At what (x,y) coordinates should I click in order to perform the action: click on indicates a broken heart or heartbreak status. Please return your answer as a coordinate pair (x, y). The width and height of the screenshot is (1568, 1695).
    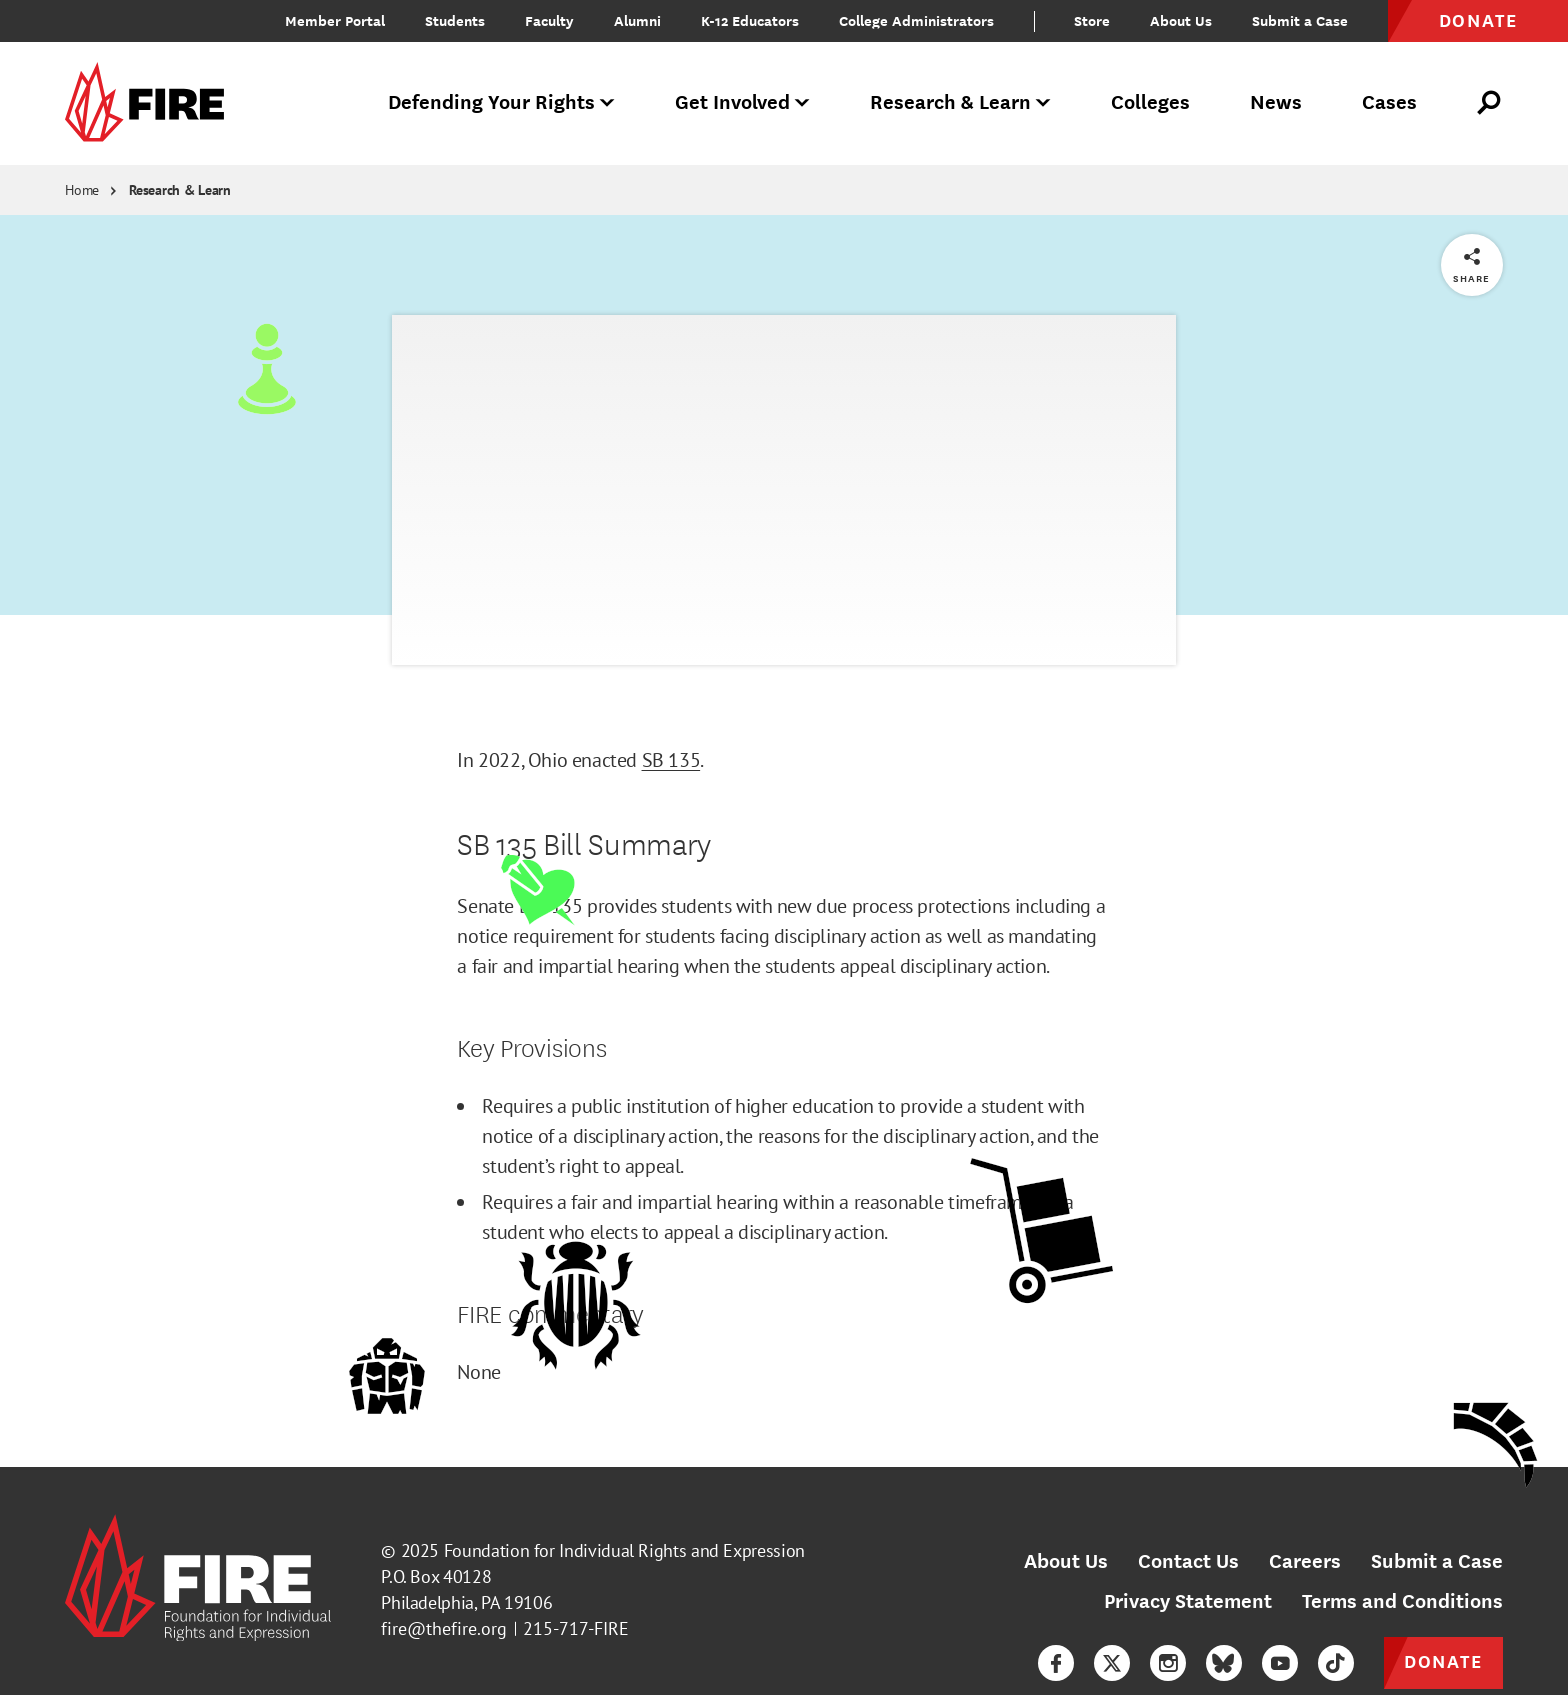
    Looking at the image, I should click on (538, 889).